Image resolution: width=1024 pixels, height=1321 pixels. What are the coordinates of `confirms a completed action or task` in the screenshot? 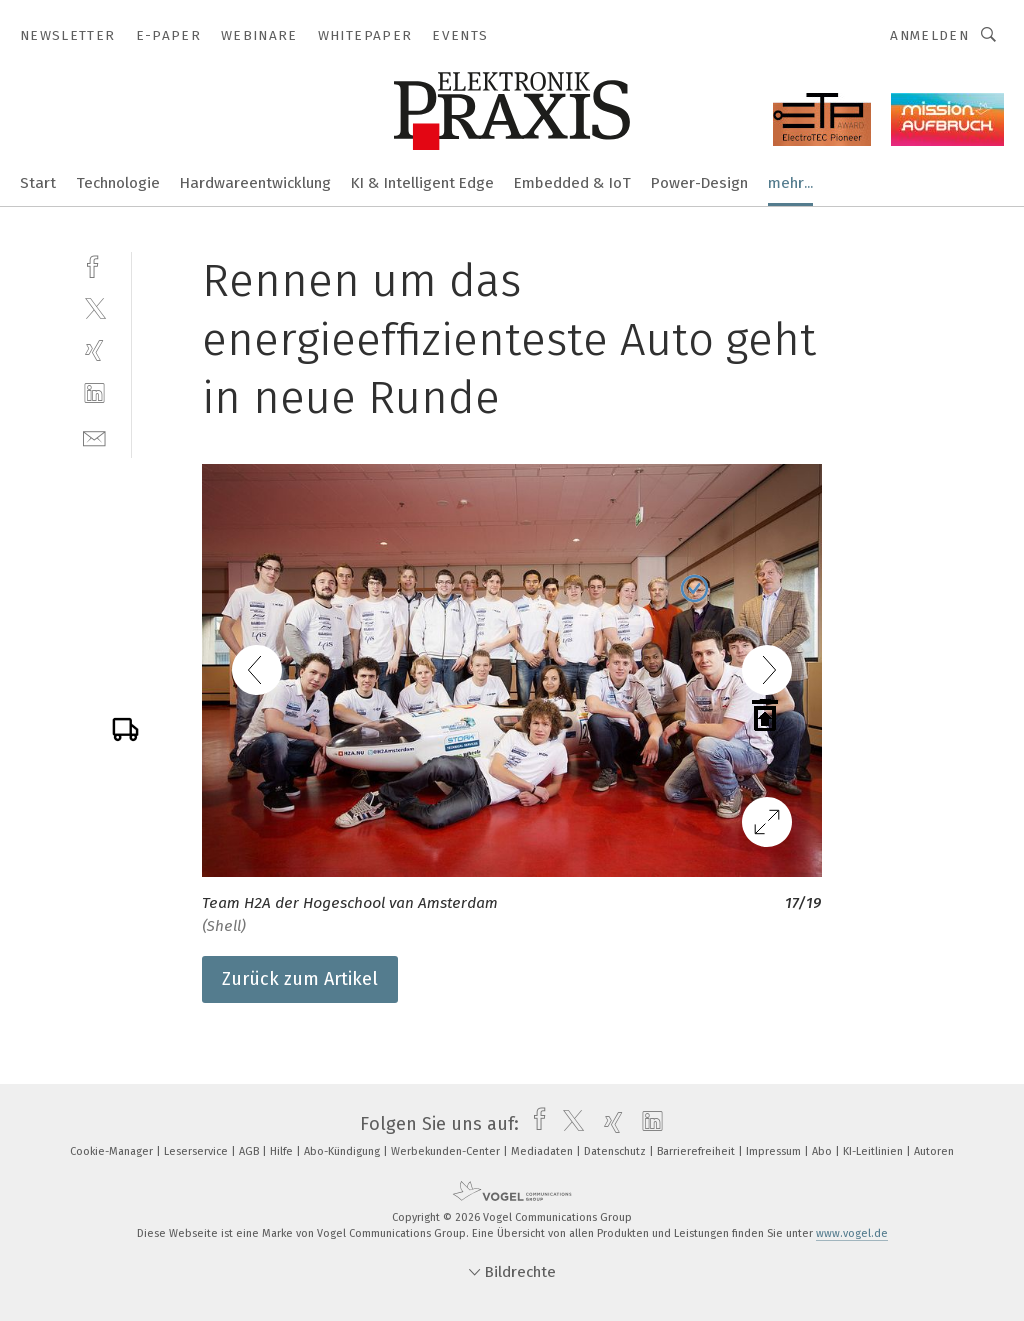 It's located at (694, 588).